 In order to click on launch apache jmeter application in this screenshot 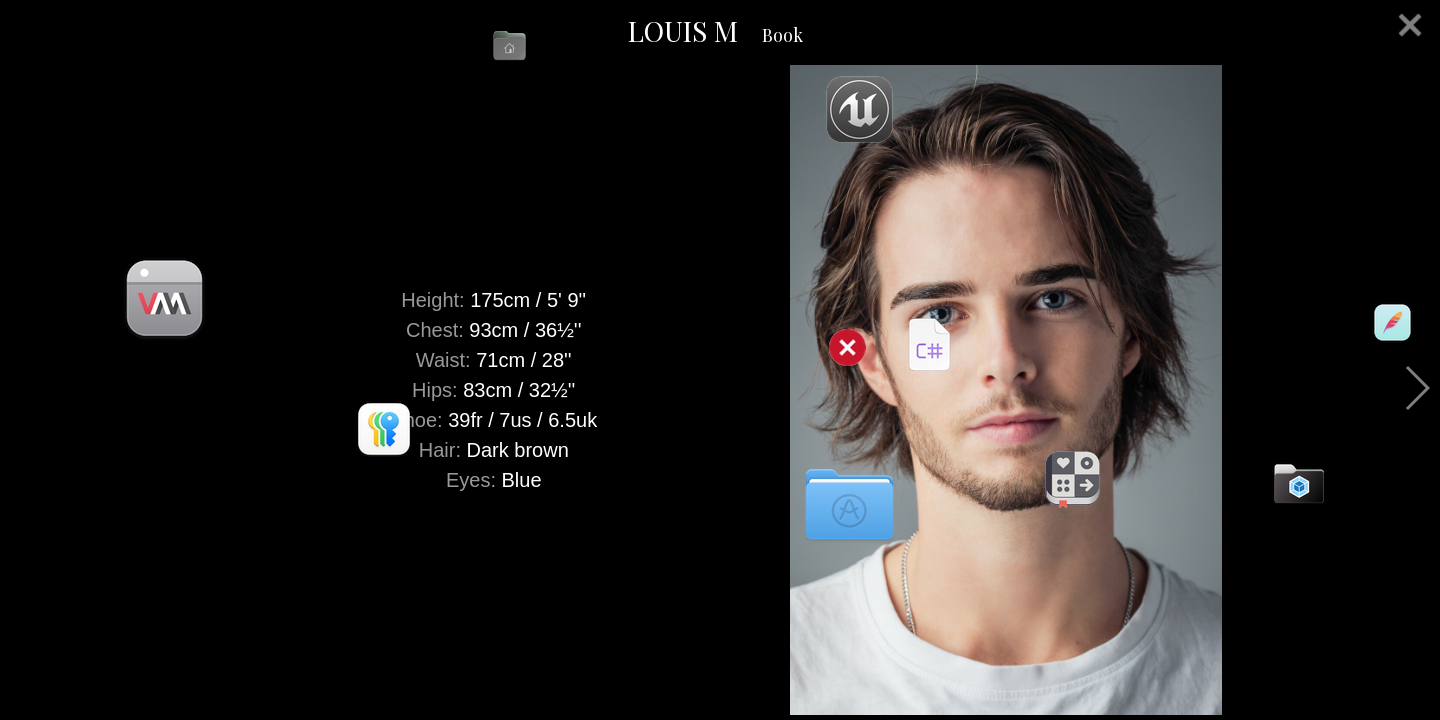, I will do `click(1392, 322)`.